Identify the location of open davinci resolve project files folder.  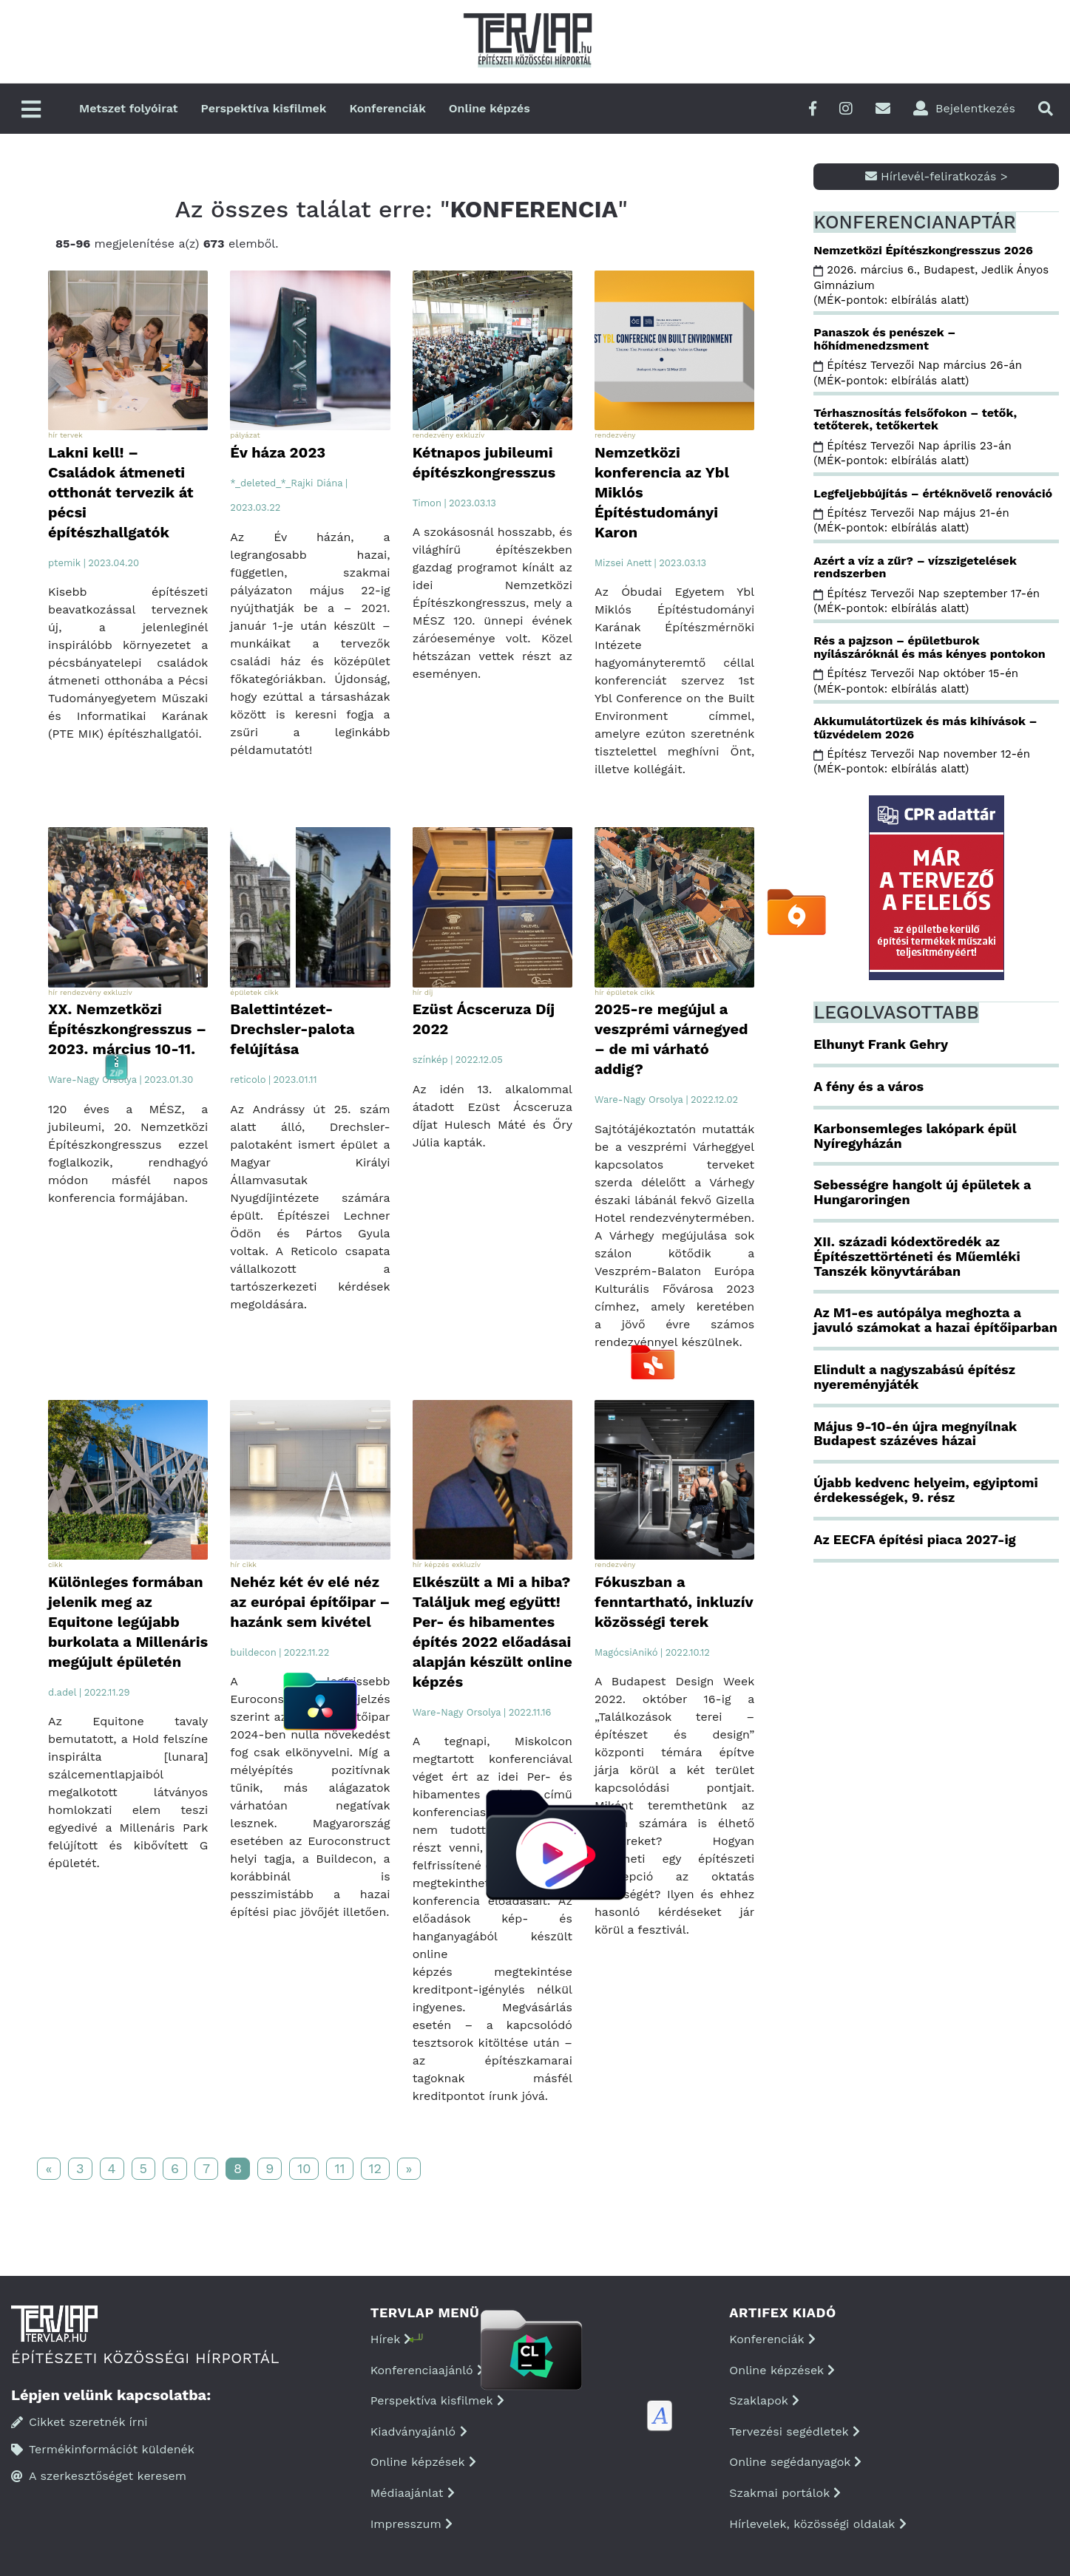
(319, 1703).